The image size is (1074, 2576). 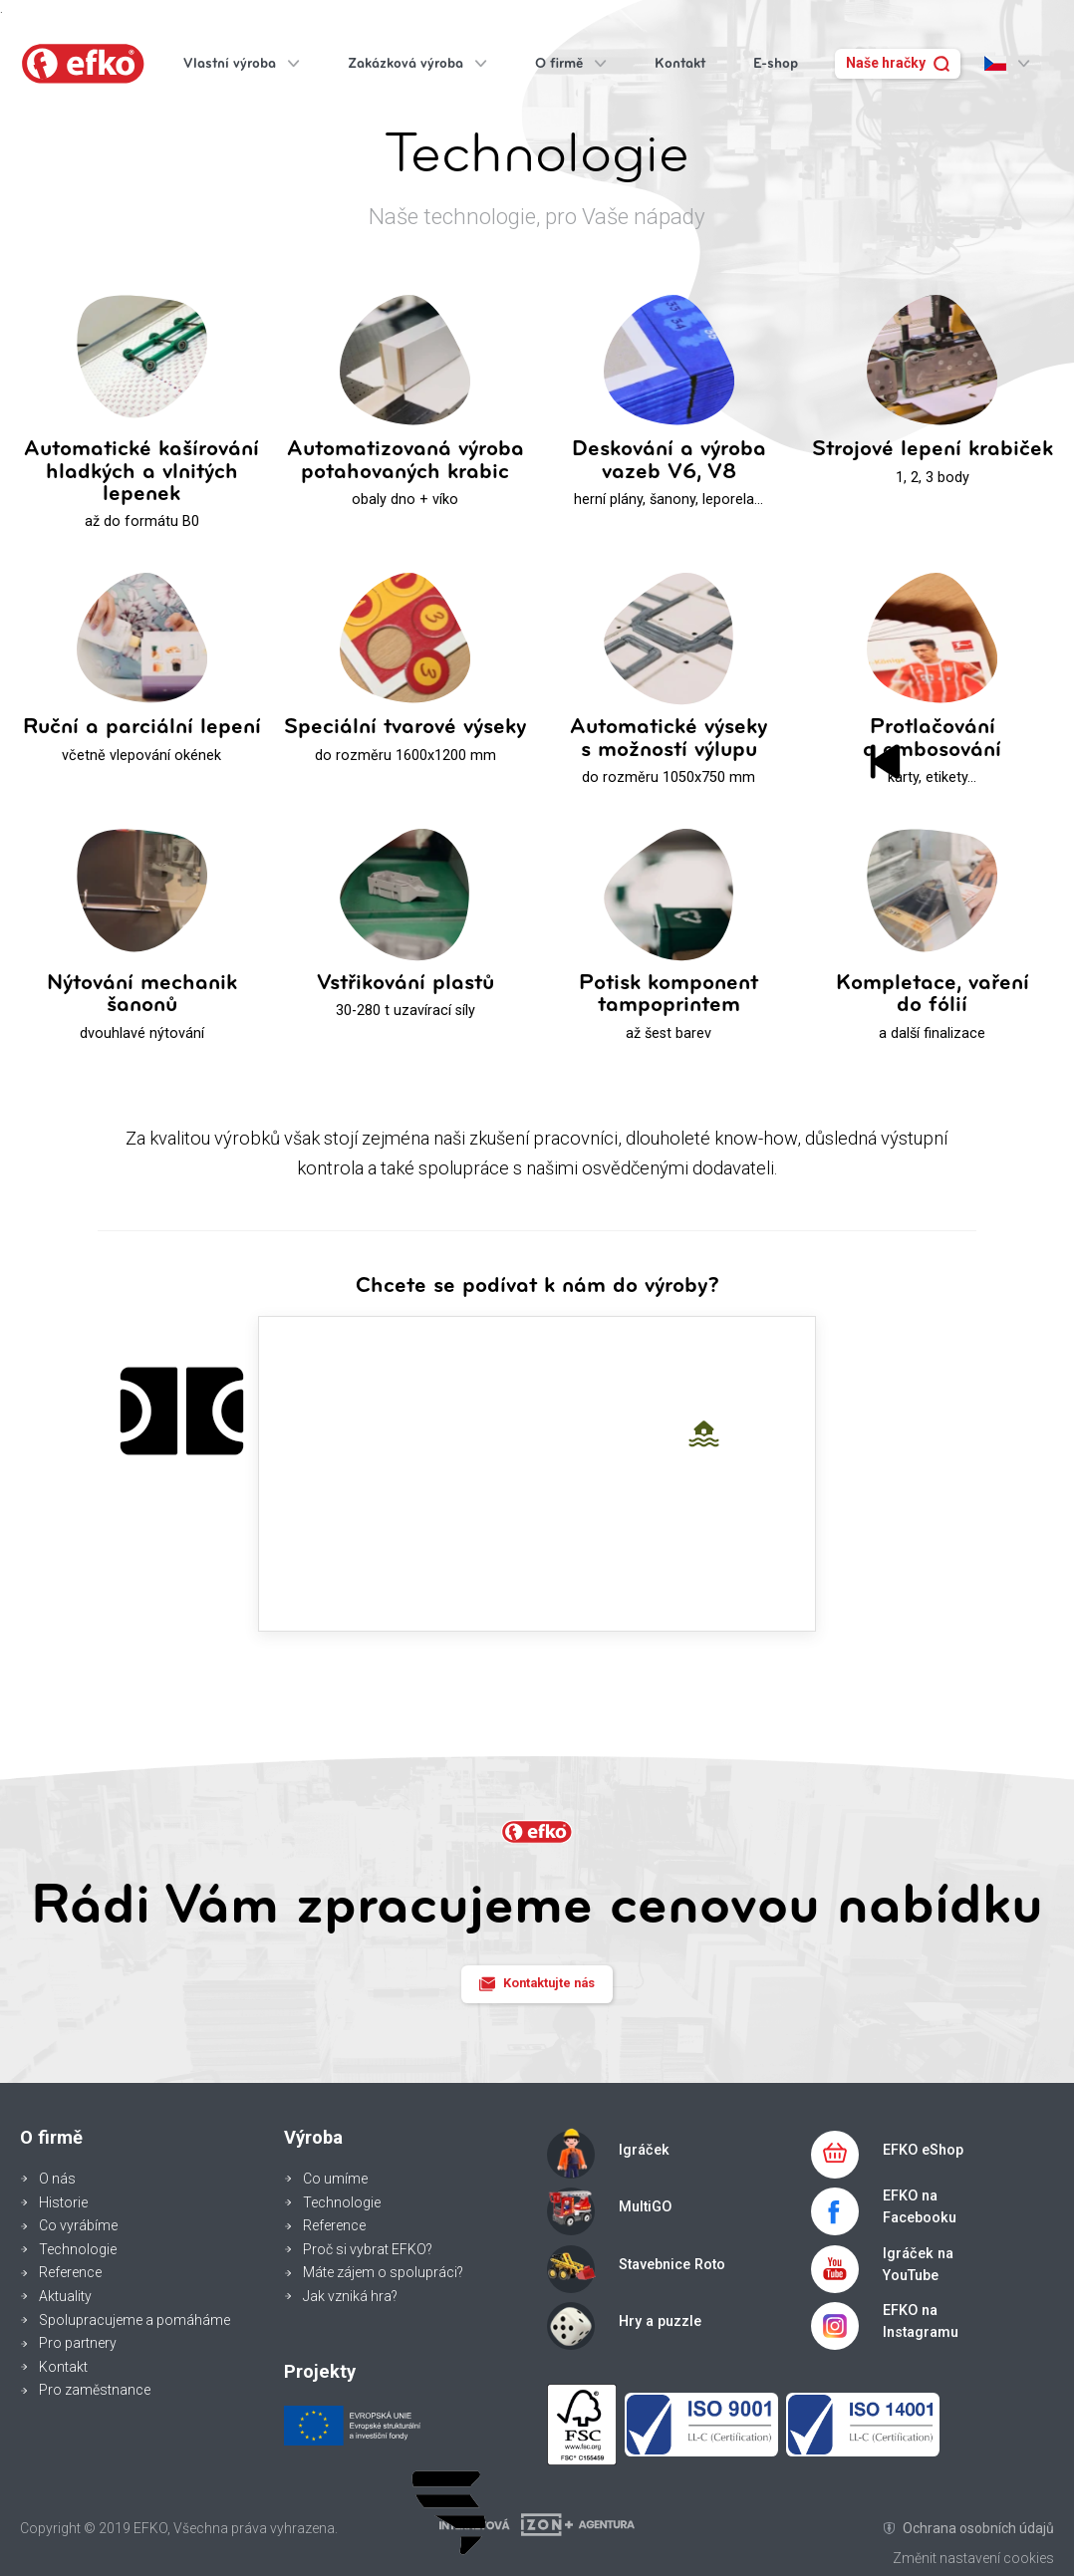 What do you see at coordinates (448, 2512) in the screenshot?
I see `indicates severe weather alert or tornado warning` at bounding box center [448, 2512].